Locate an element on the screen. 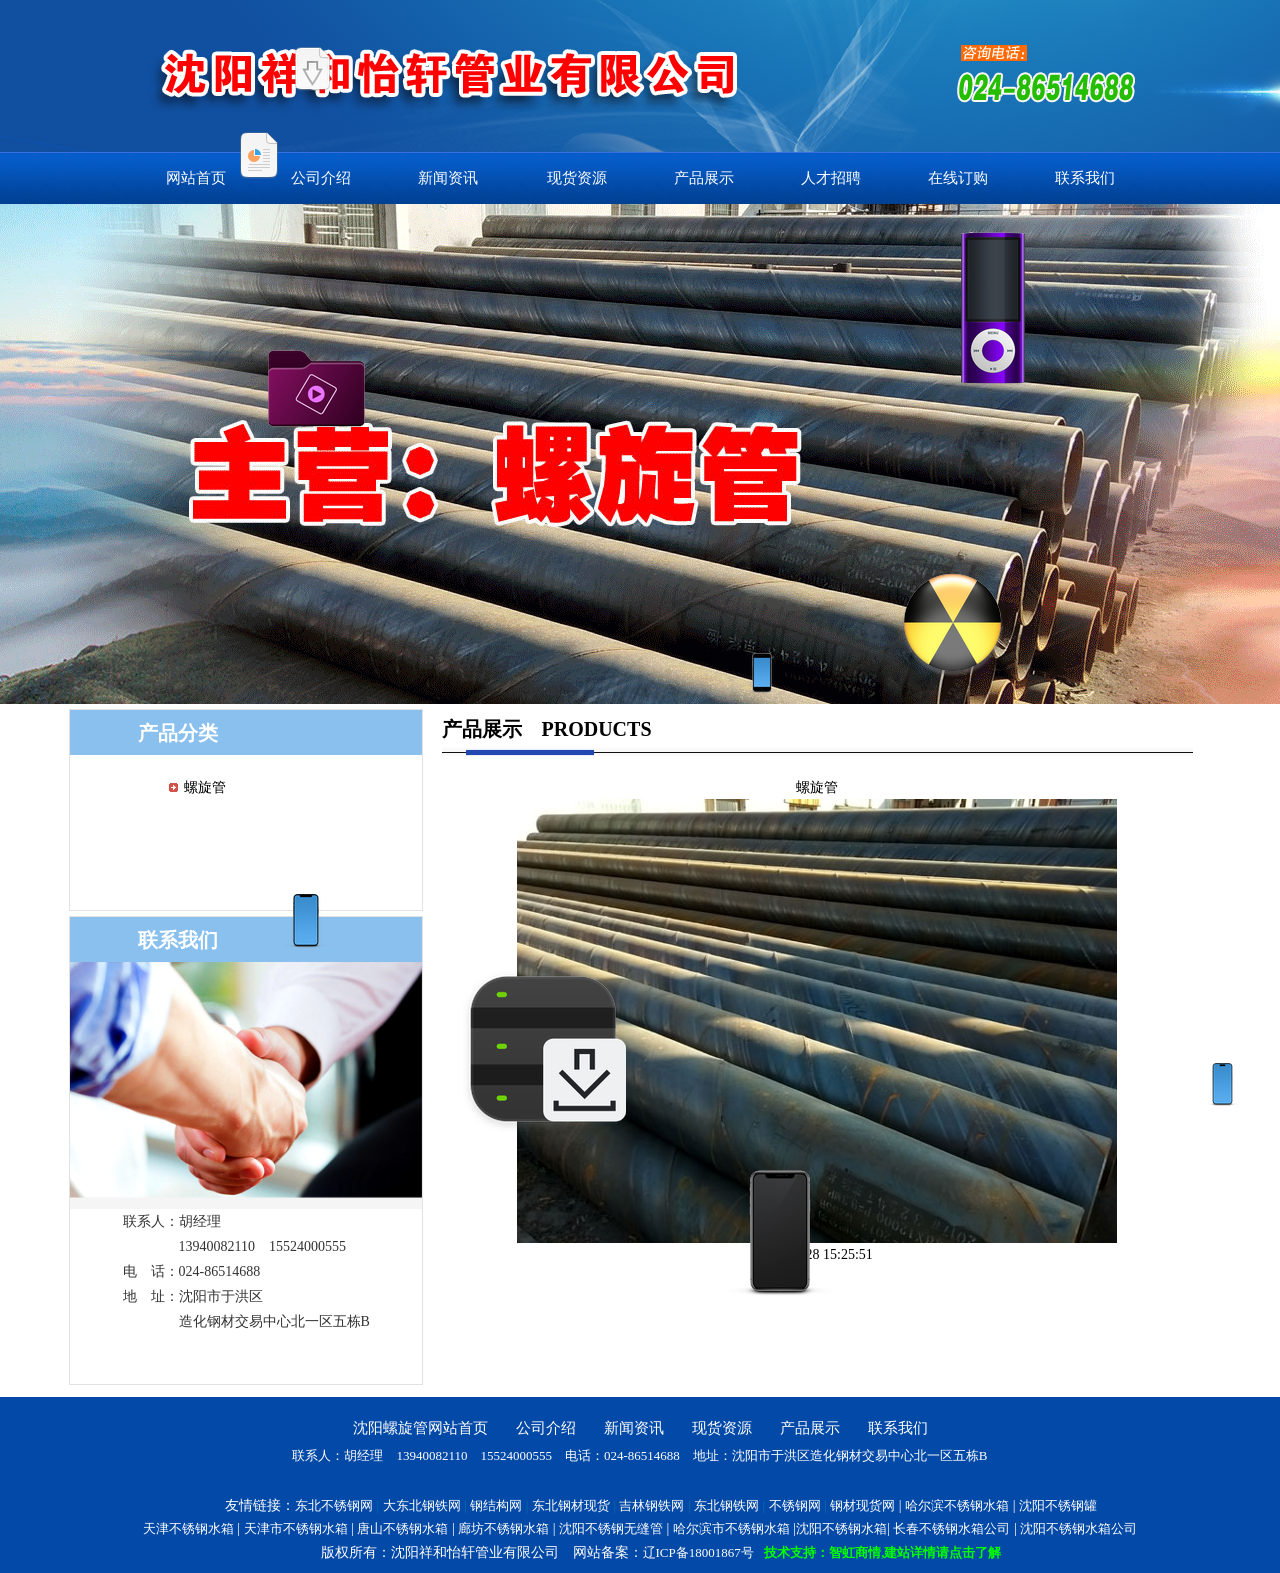 This screenshot has height=1573, width=1280. indicates a connected iPod nano device is located at coordinates (992, 310).